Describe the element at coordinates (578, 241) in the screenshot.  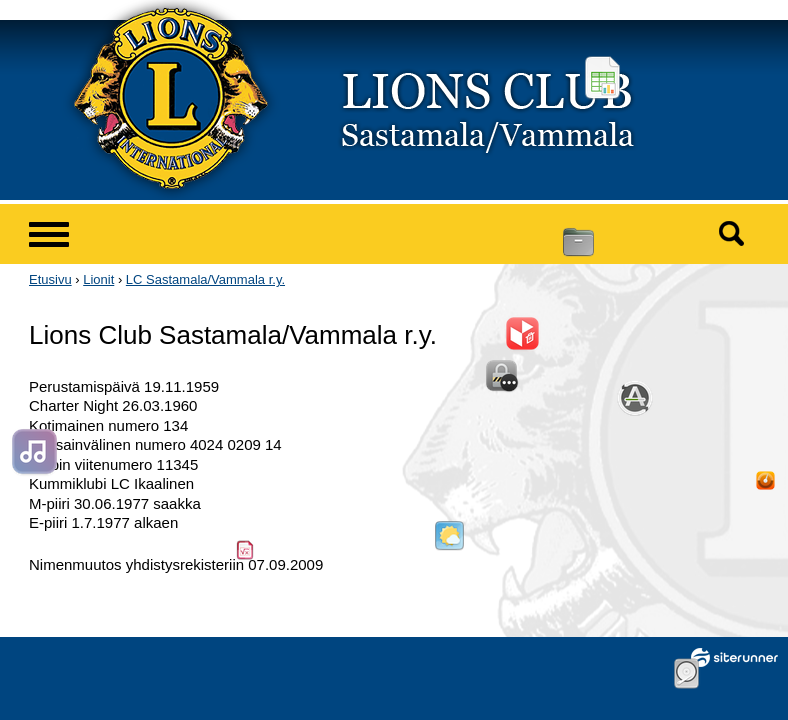
I see `open the file manager` at that location.